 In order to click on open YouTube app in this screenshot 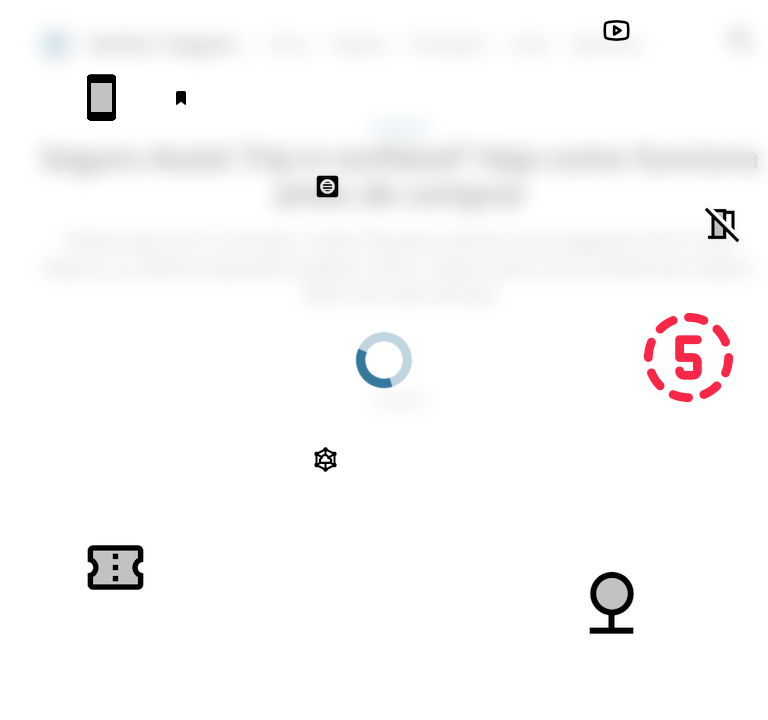, I will do `click(616, 30)`.